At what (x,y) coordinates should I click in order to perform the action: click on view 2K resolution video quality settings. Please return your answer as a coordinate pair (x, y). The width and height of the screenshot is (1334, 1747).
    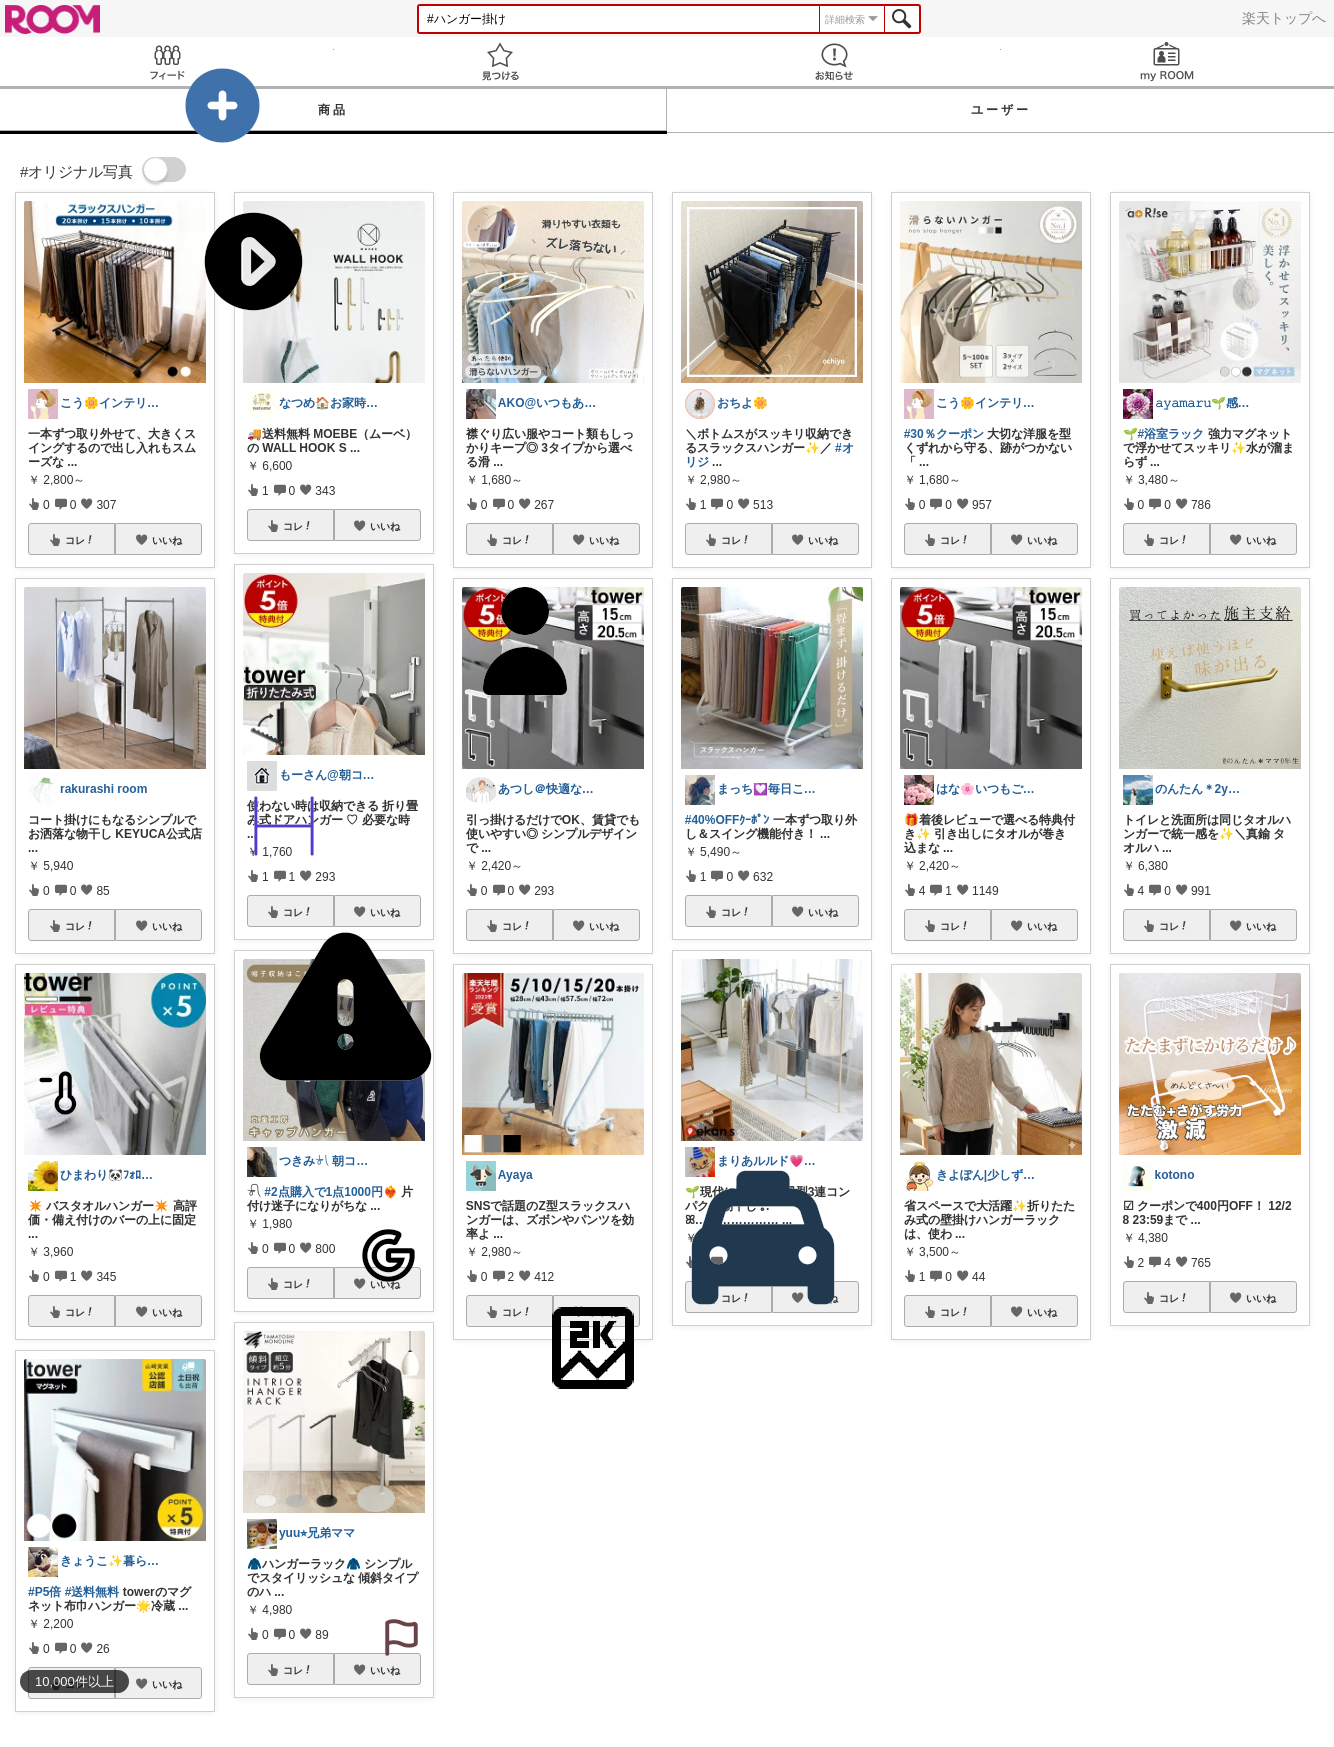
    Looking at the image, I should click on (593, 1348).